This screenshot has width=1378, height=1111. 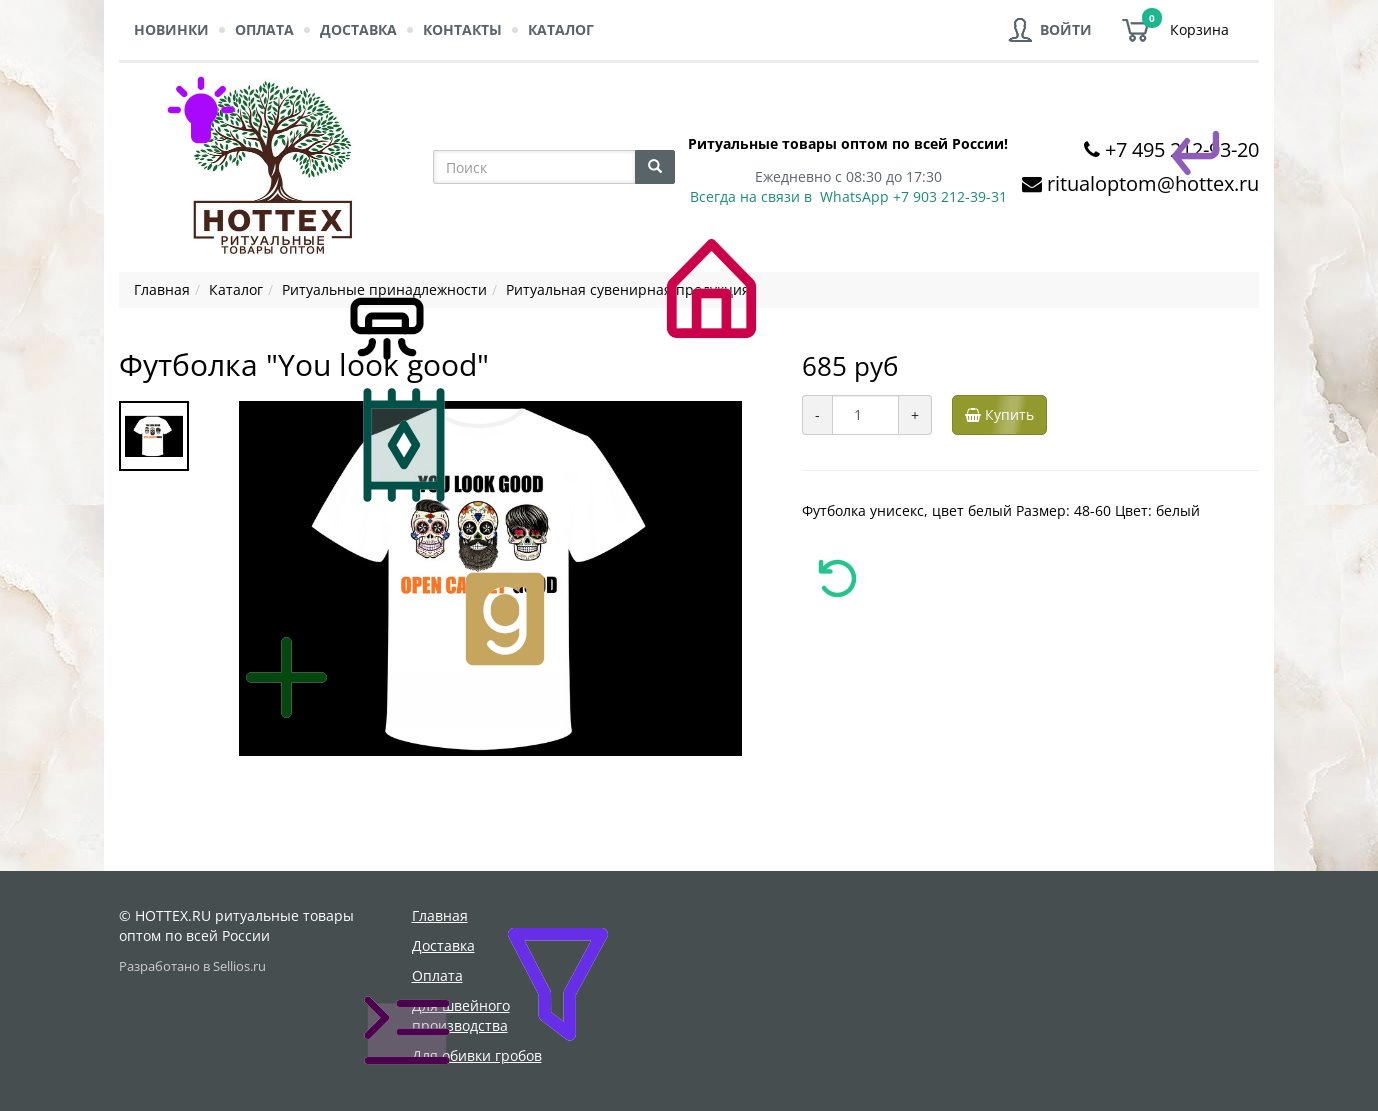 I want to click on navigate to home screen, so click(x=711, y=288).